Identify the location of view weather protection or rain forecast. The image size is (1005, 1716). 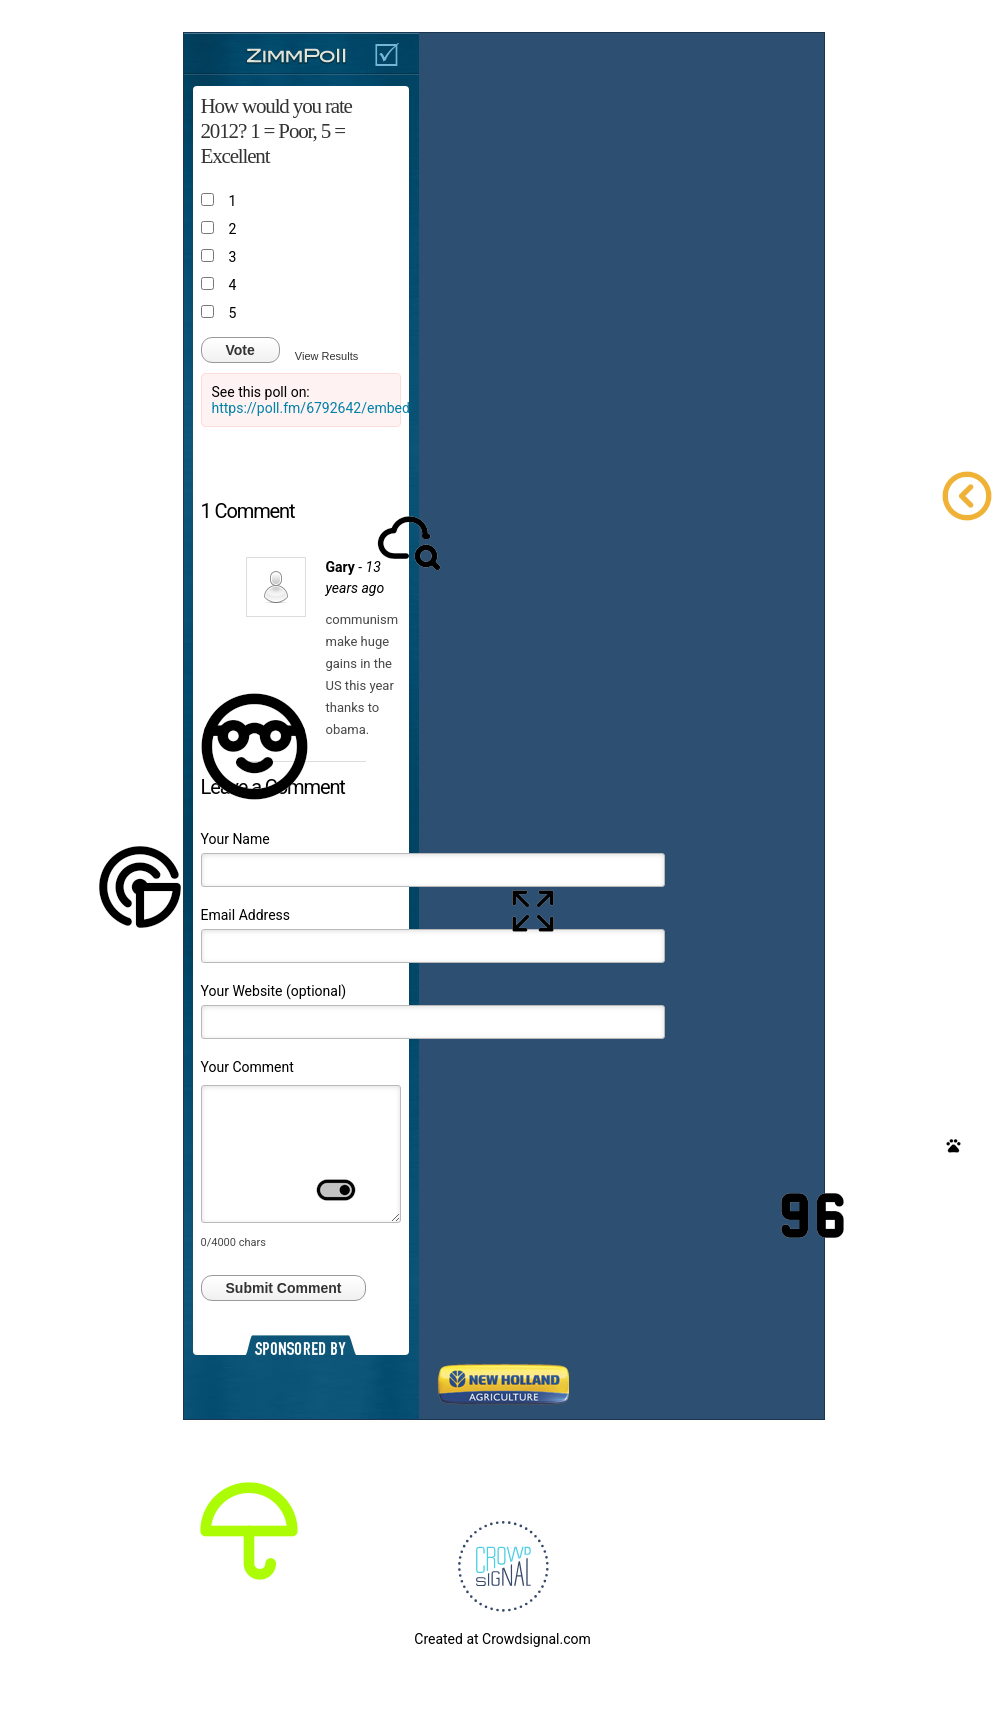
(249, 1531).